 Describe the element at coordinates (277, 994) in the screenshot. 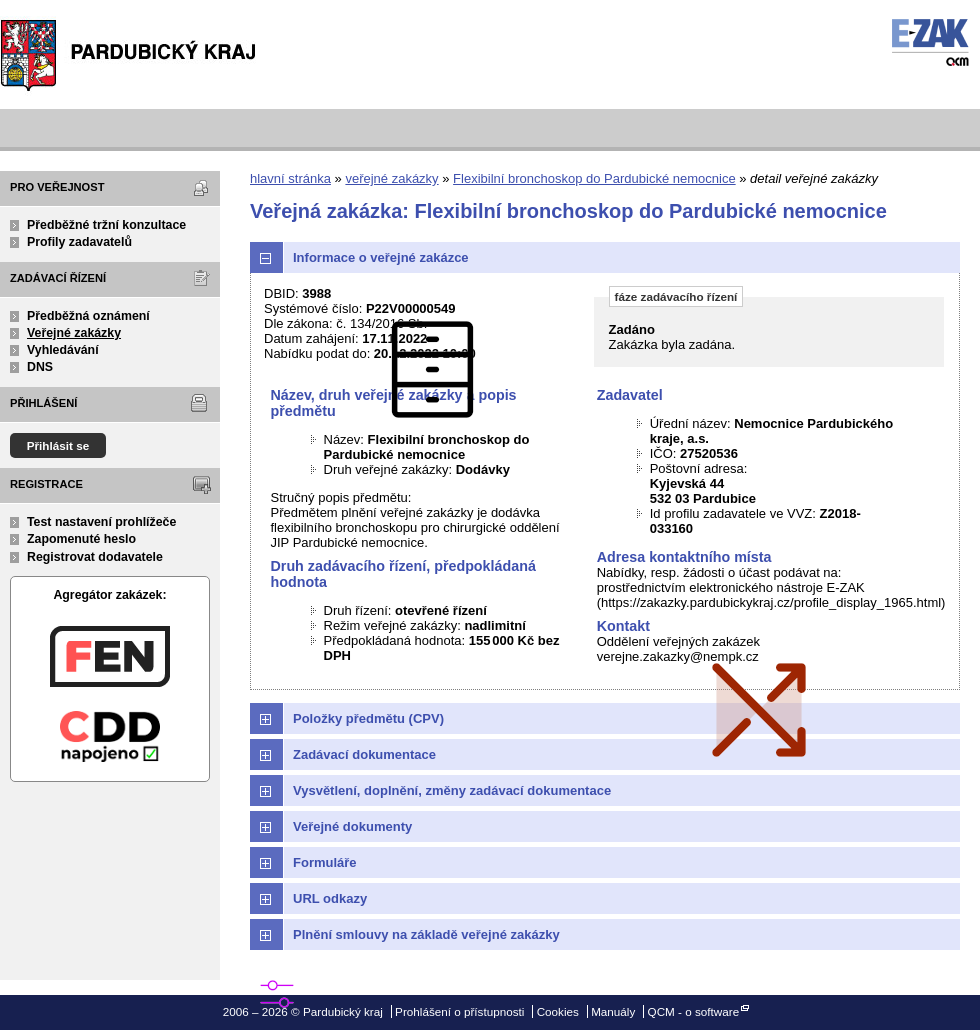

I see `adjust settings or preferences` at that location.